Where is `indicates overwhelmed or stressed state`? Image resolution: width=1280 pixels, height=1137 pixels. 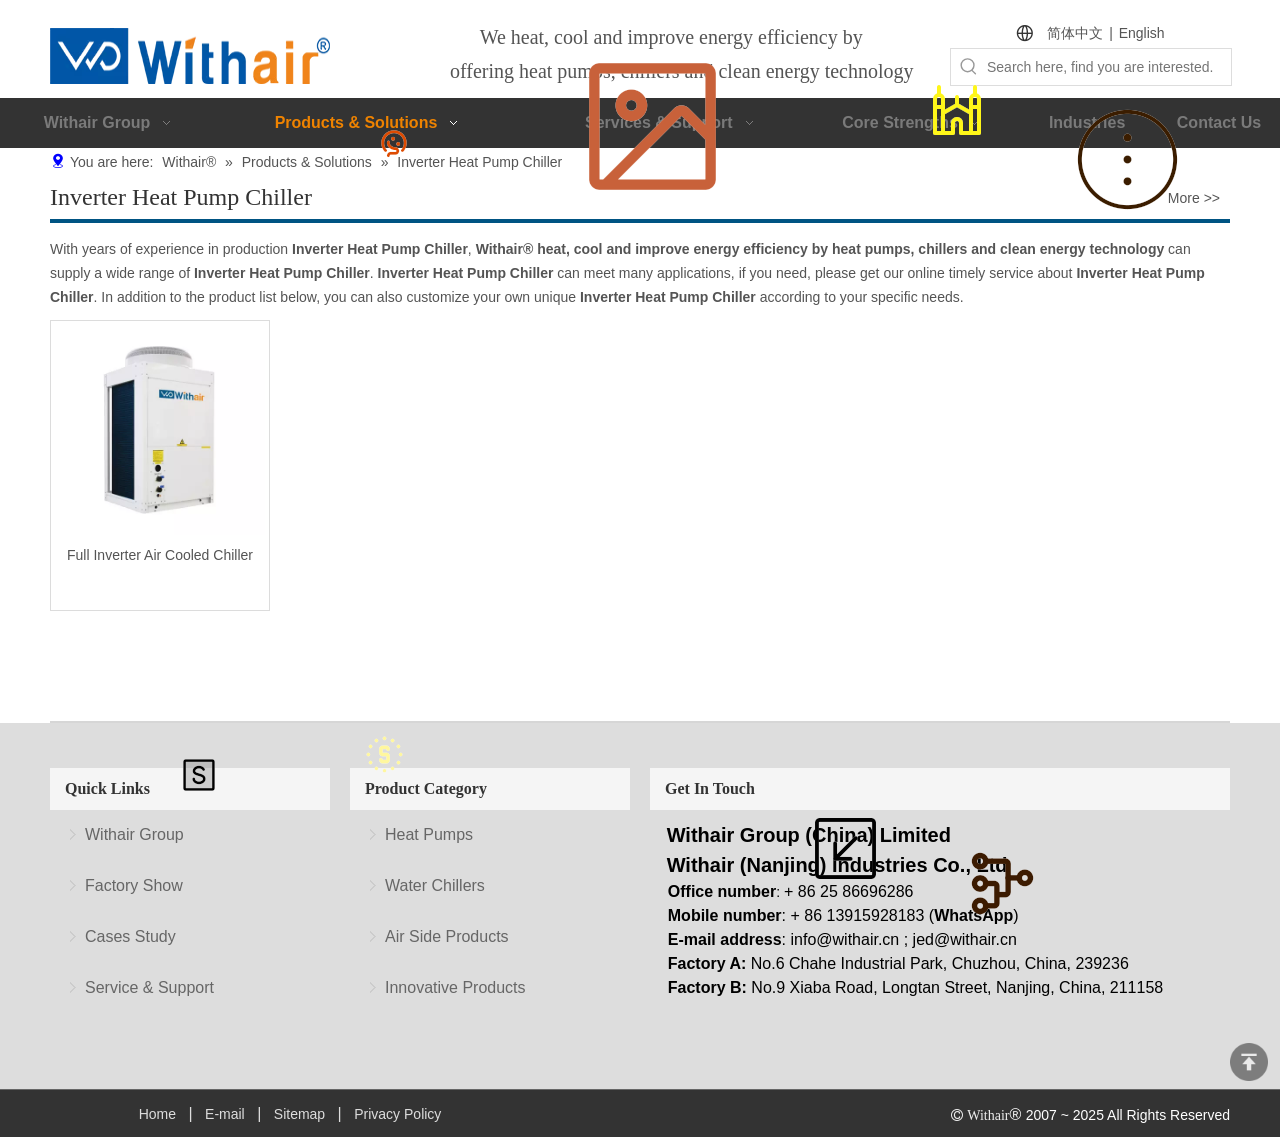
indicates overwhelmed or stressed state is located at coordinates (394, 143).